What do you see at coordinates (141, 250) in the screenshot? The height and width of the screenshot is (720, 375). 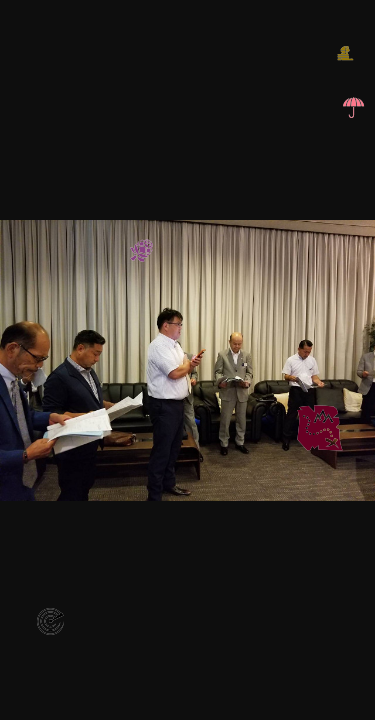 I see `select artichoke as an ingredient` at bounding box center [141, 250].